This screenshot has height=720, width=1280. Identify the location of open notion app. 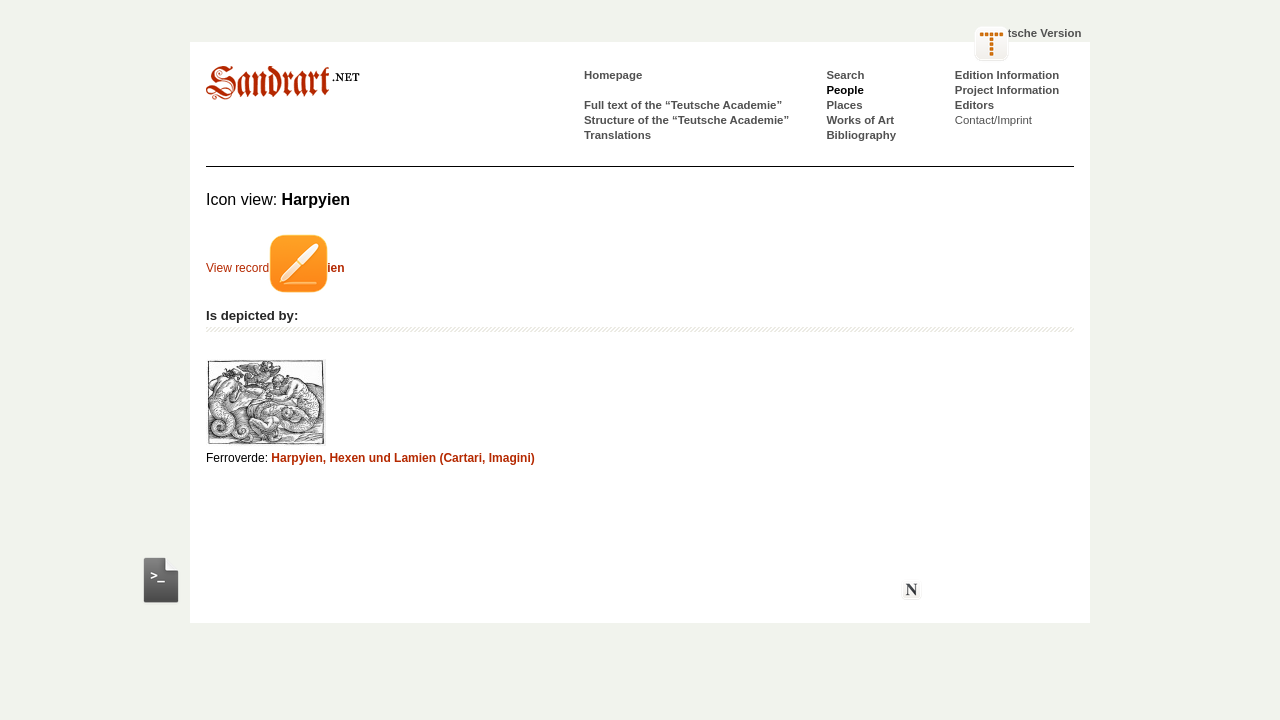
(911, 589).